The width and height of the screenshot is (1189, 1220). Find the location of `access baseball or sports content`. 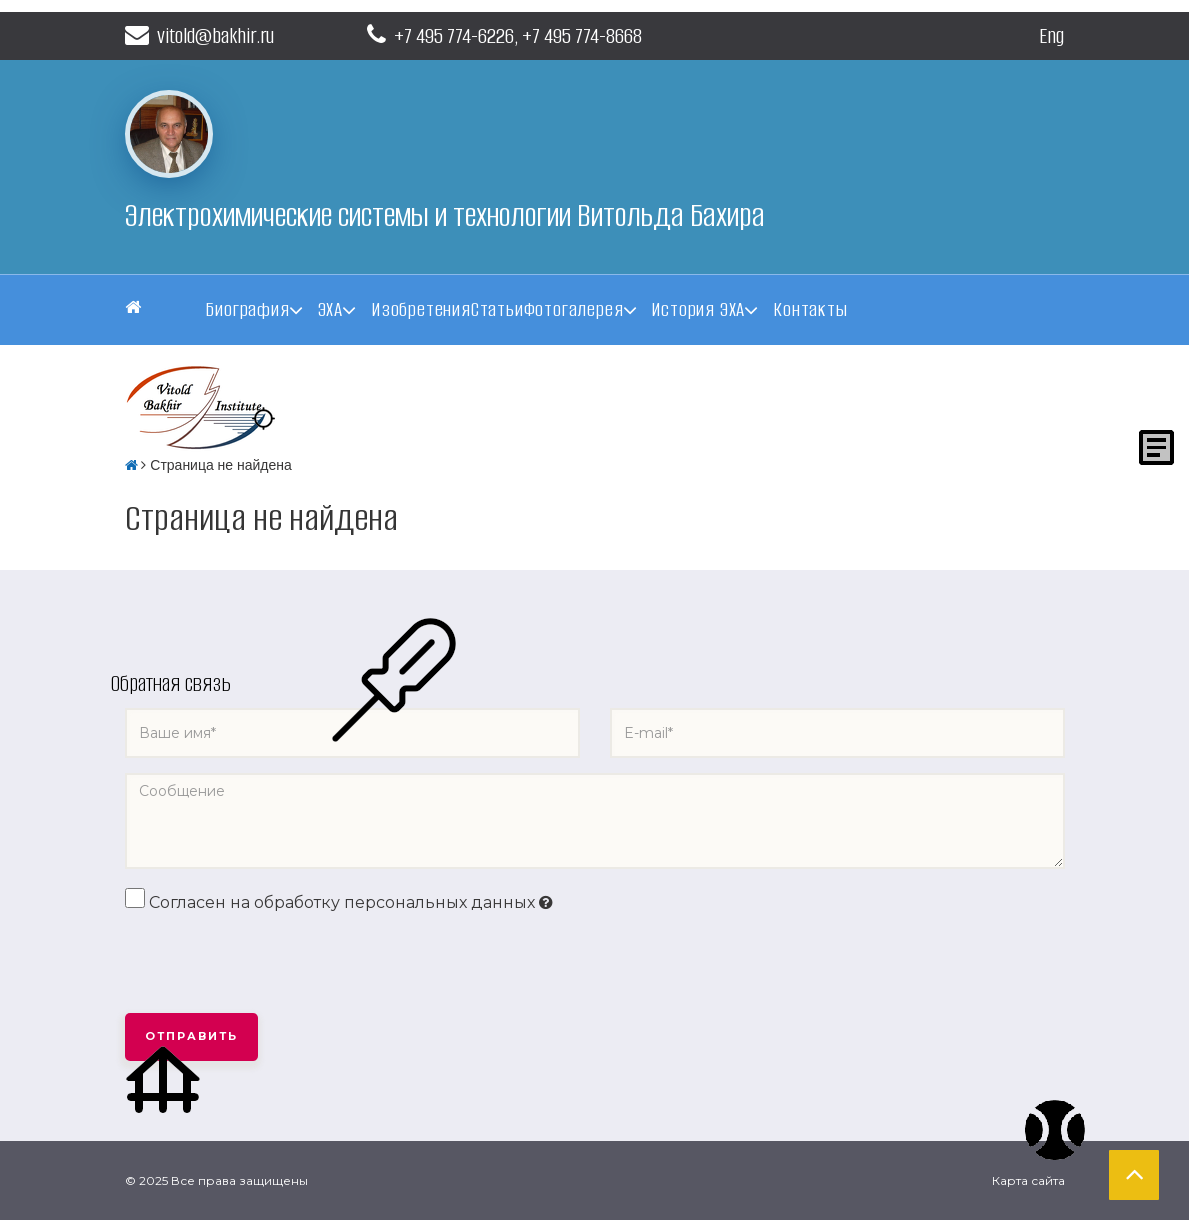

access baseball or sports content is located at coordinates (1055, 1130).